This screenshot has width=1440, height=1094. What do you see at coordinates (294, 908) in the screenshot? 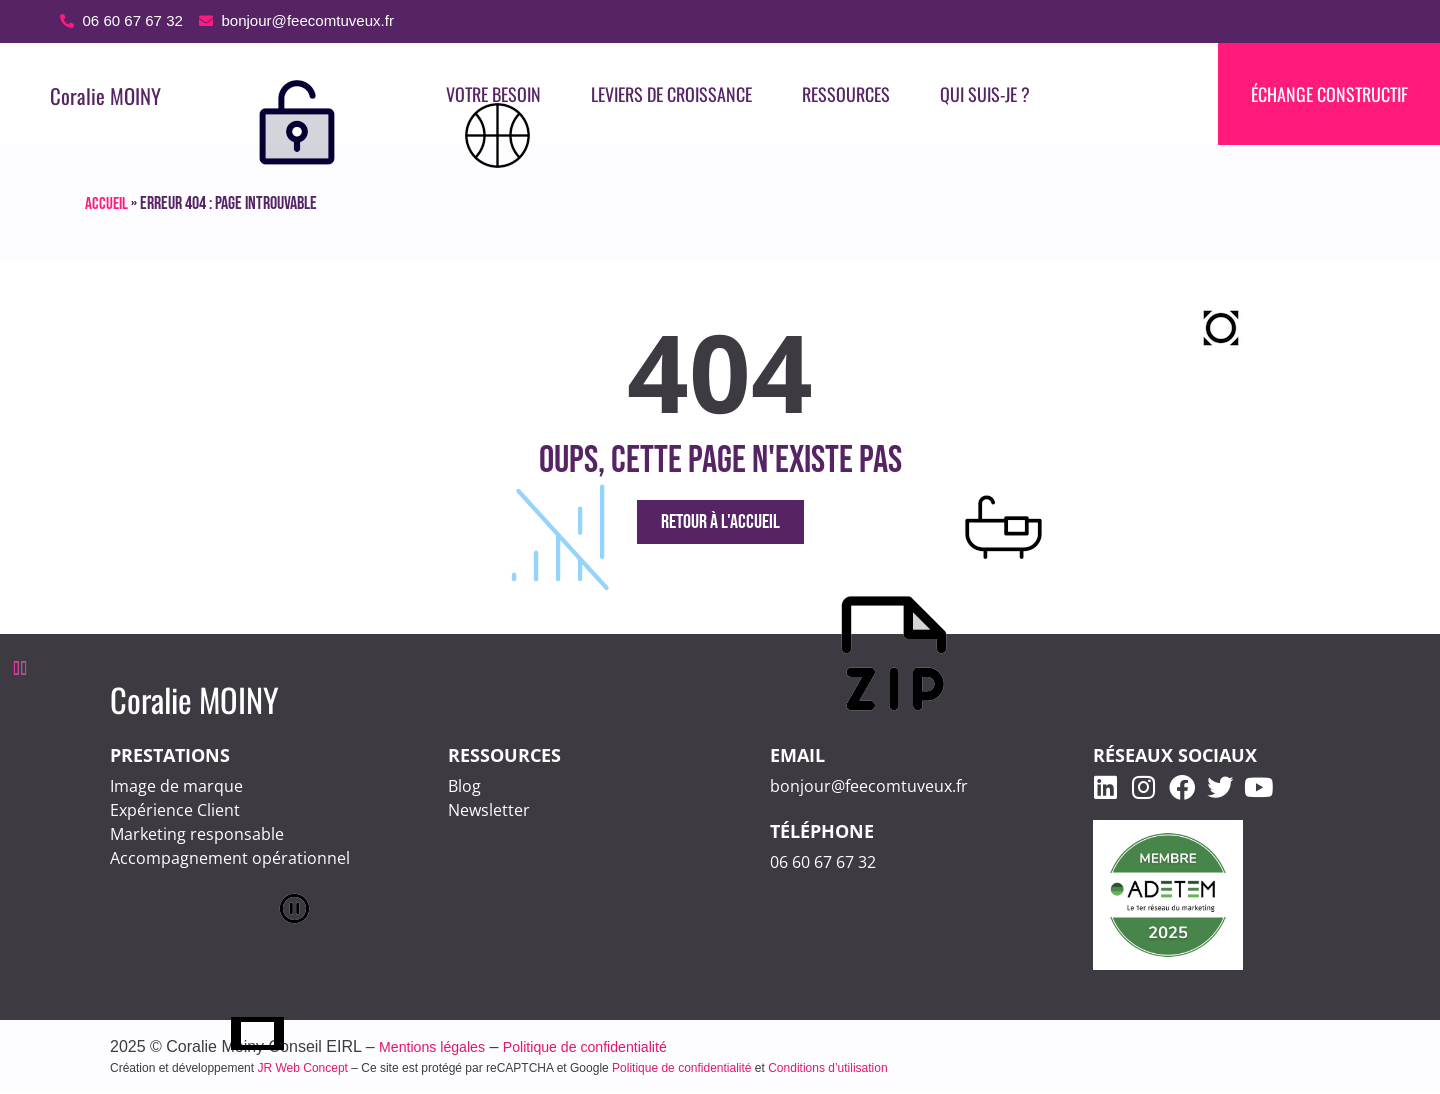
I see `pause media playback` at bounding box center [294, 908].